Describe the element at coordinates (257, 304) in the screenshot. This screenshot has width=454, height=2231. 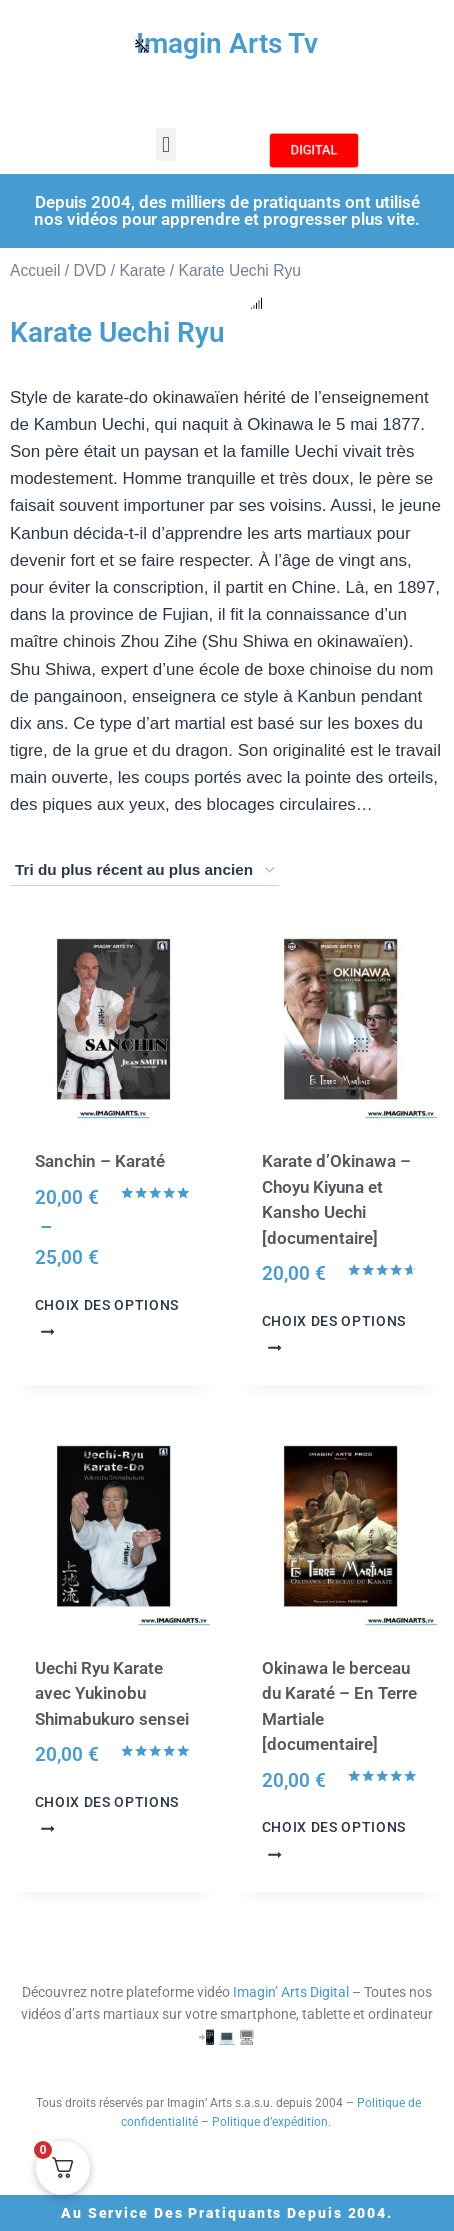
I see `indicates full cellular signal strength` at that location.